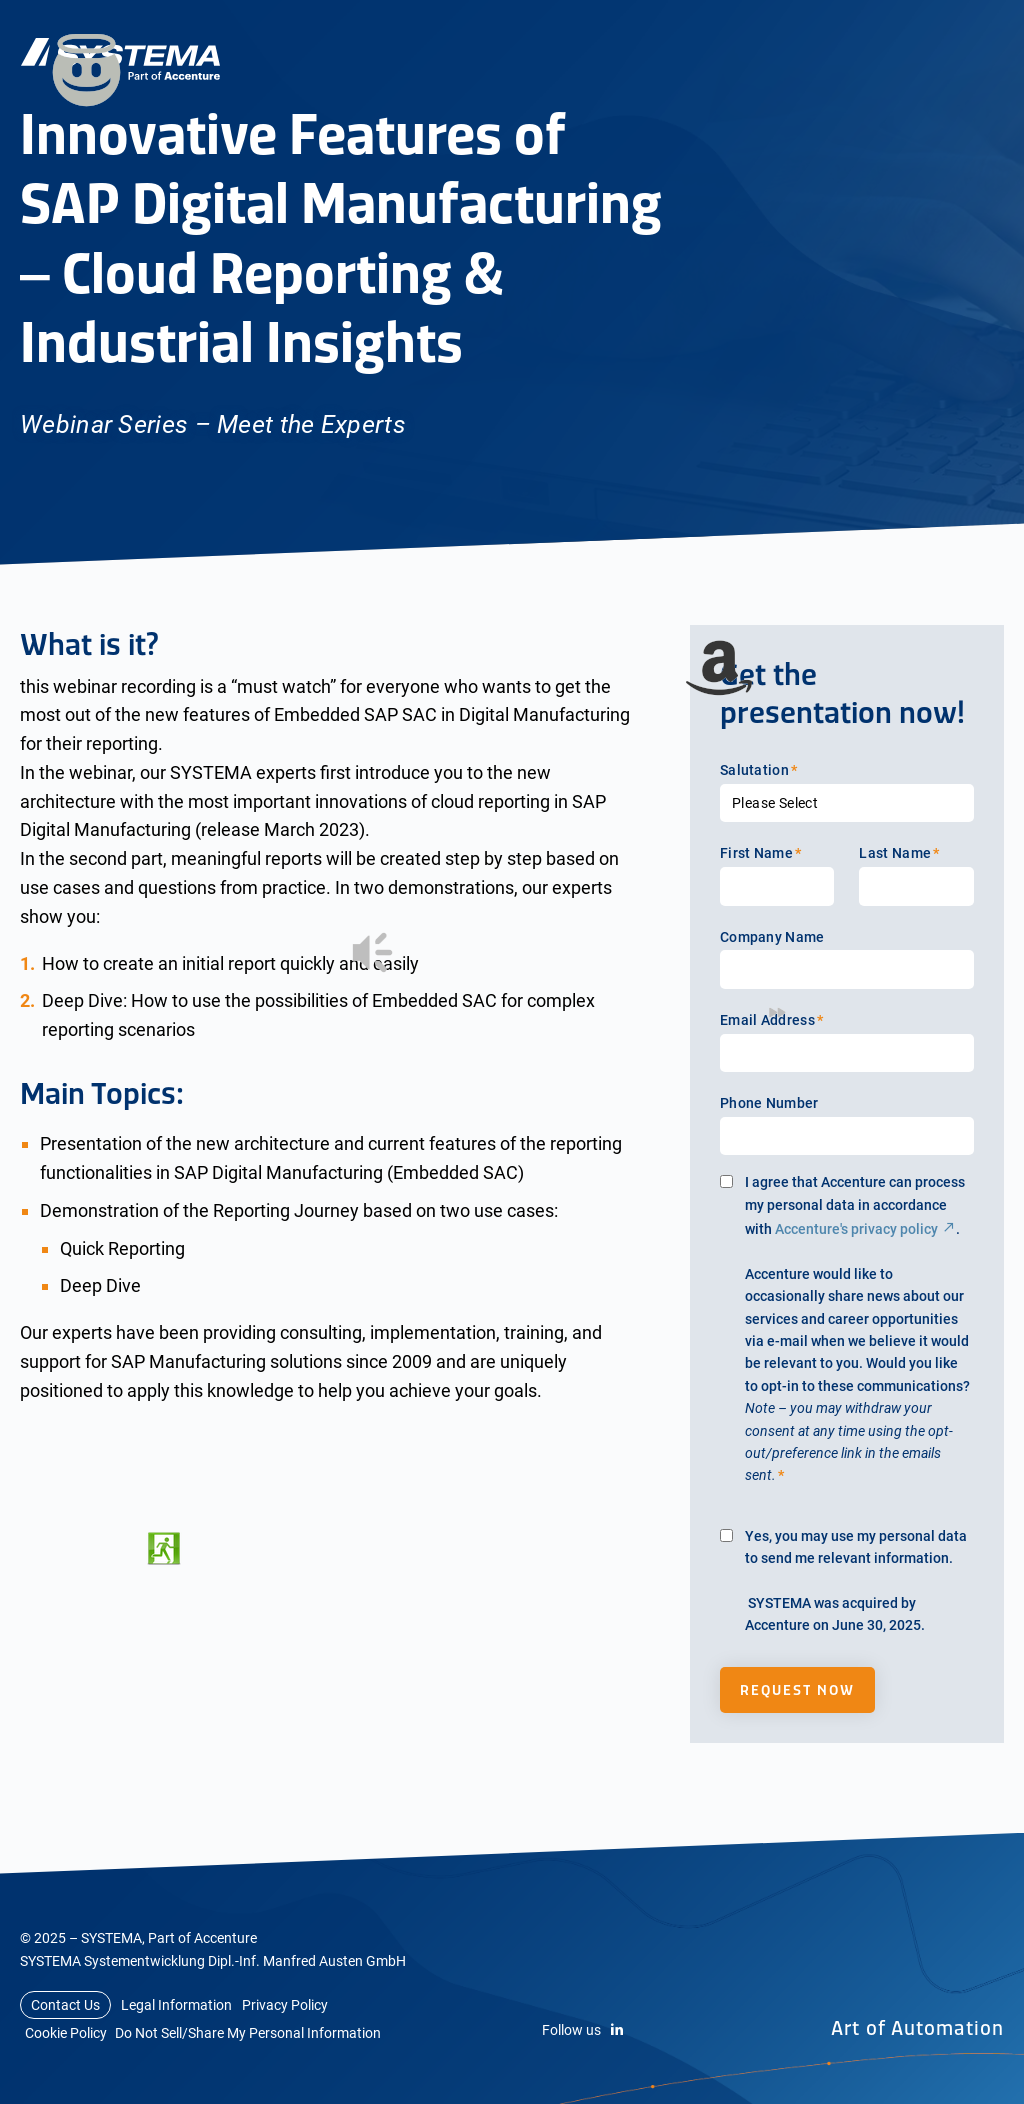 The height and width of the screenshot is (2104, 1024). What do you see at coordinates (86, 72) in the screenshot?
I see `insert angel or innocent emoji in chat` at bounding box center [86, 72].